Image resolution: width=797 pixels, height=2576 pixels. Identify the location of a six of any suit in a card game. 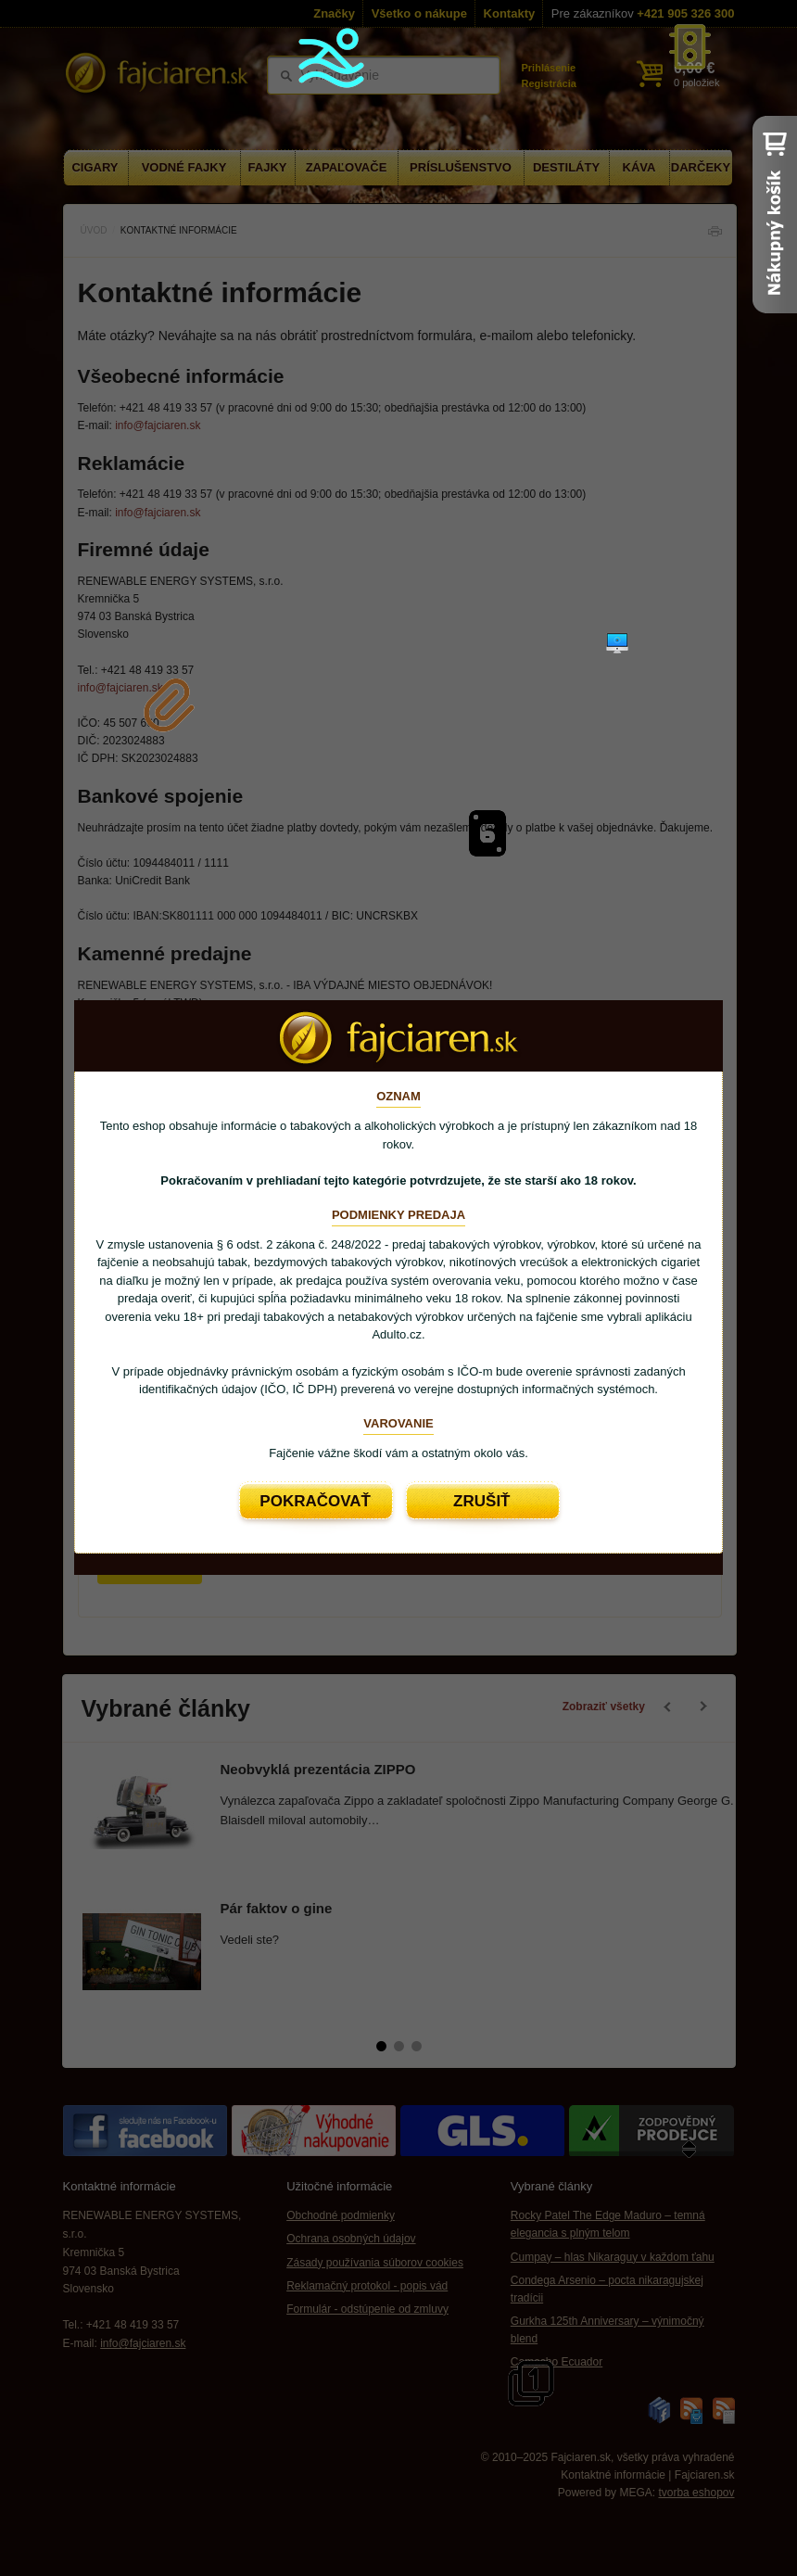
(487, 833).